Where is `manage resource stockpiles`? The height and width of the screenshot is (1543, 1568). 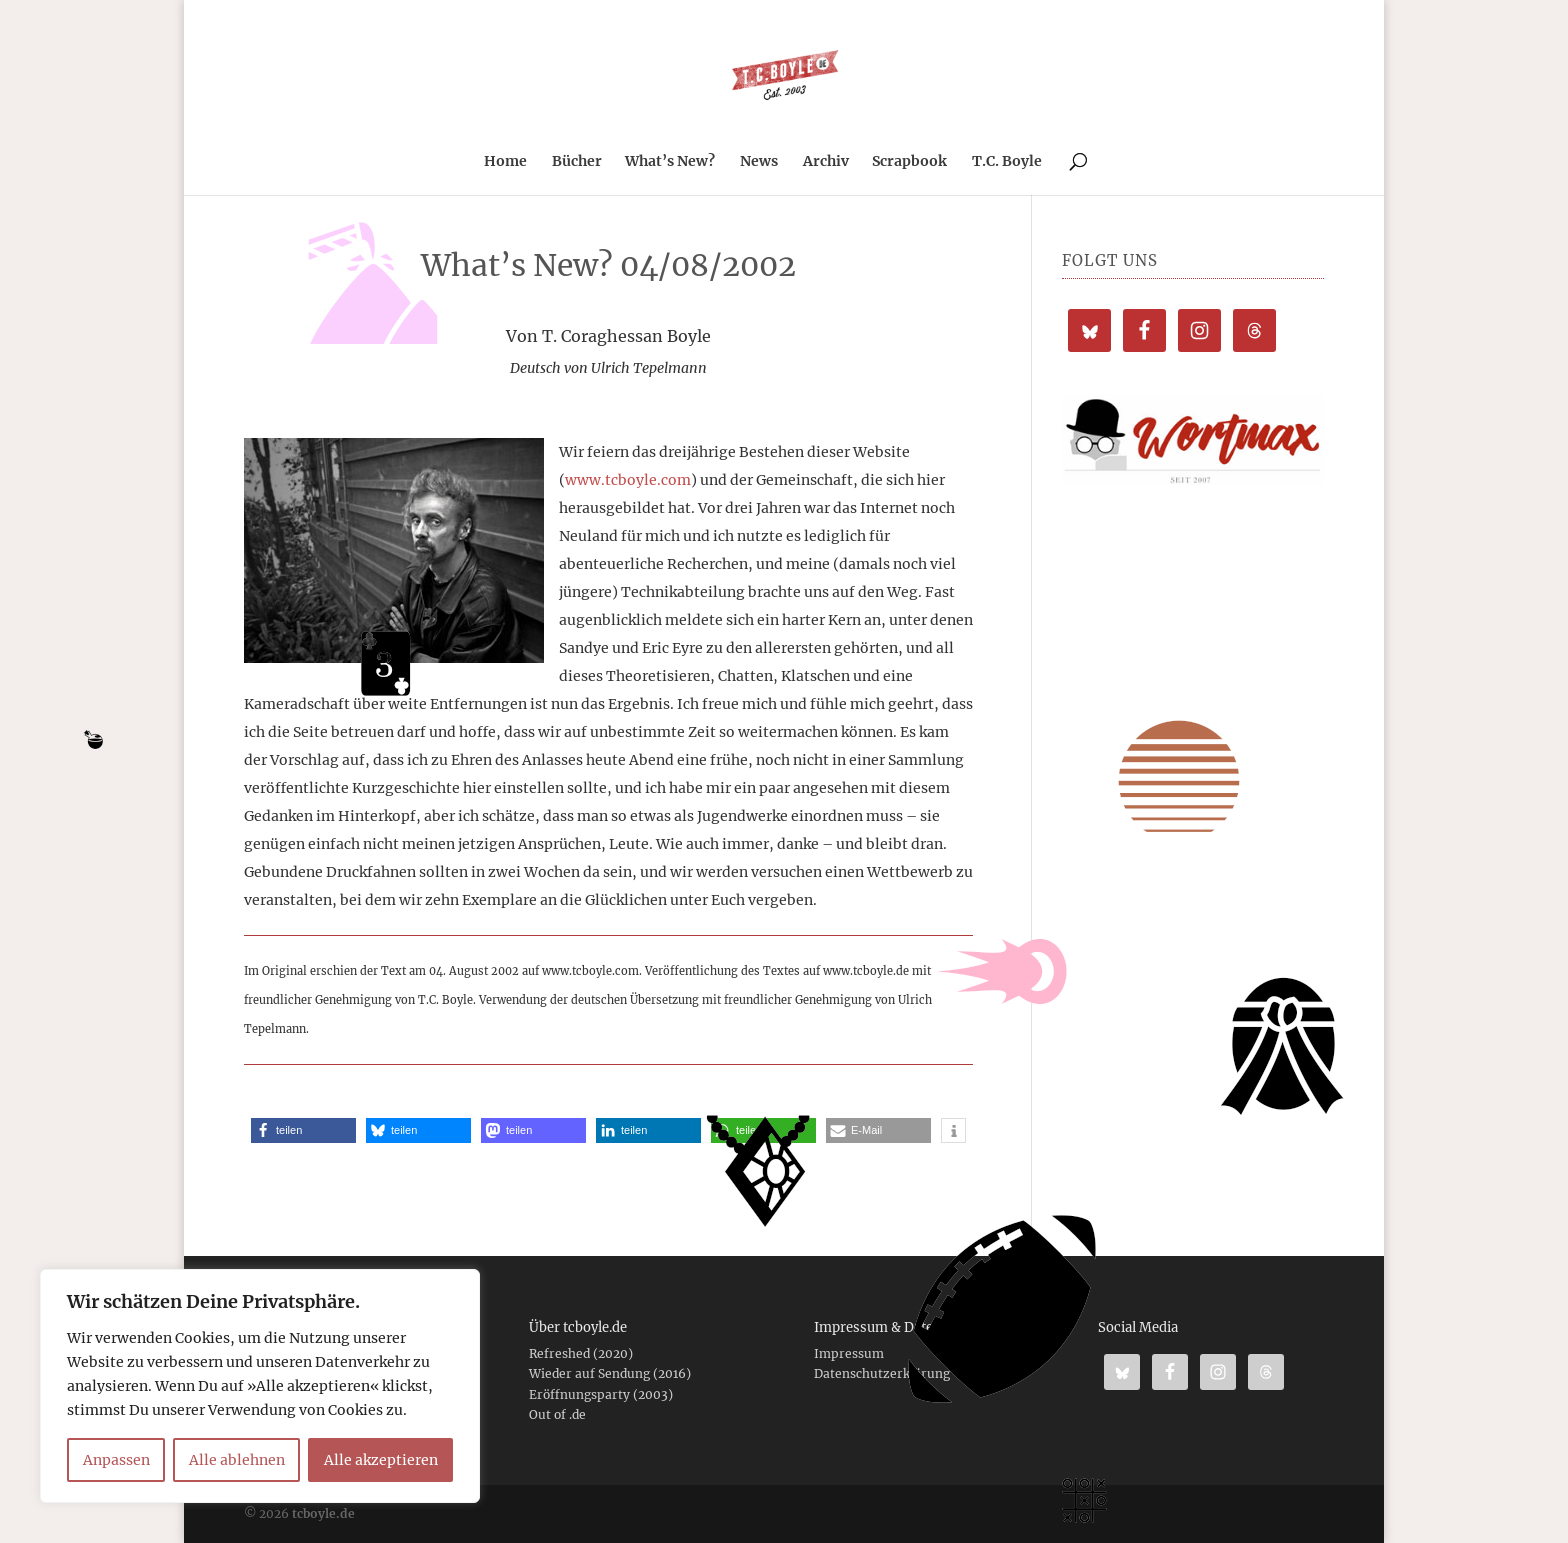 manage resource stockpiles is located at coordinates (373, 281).